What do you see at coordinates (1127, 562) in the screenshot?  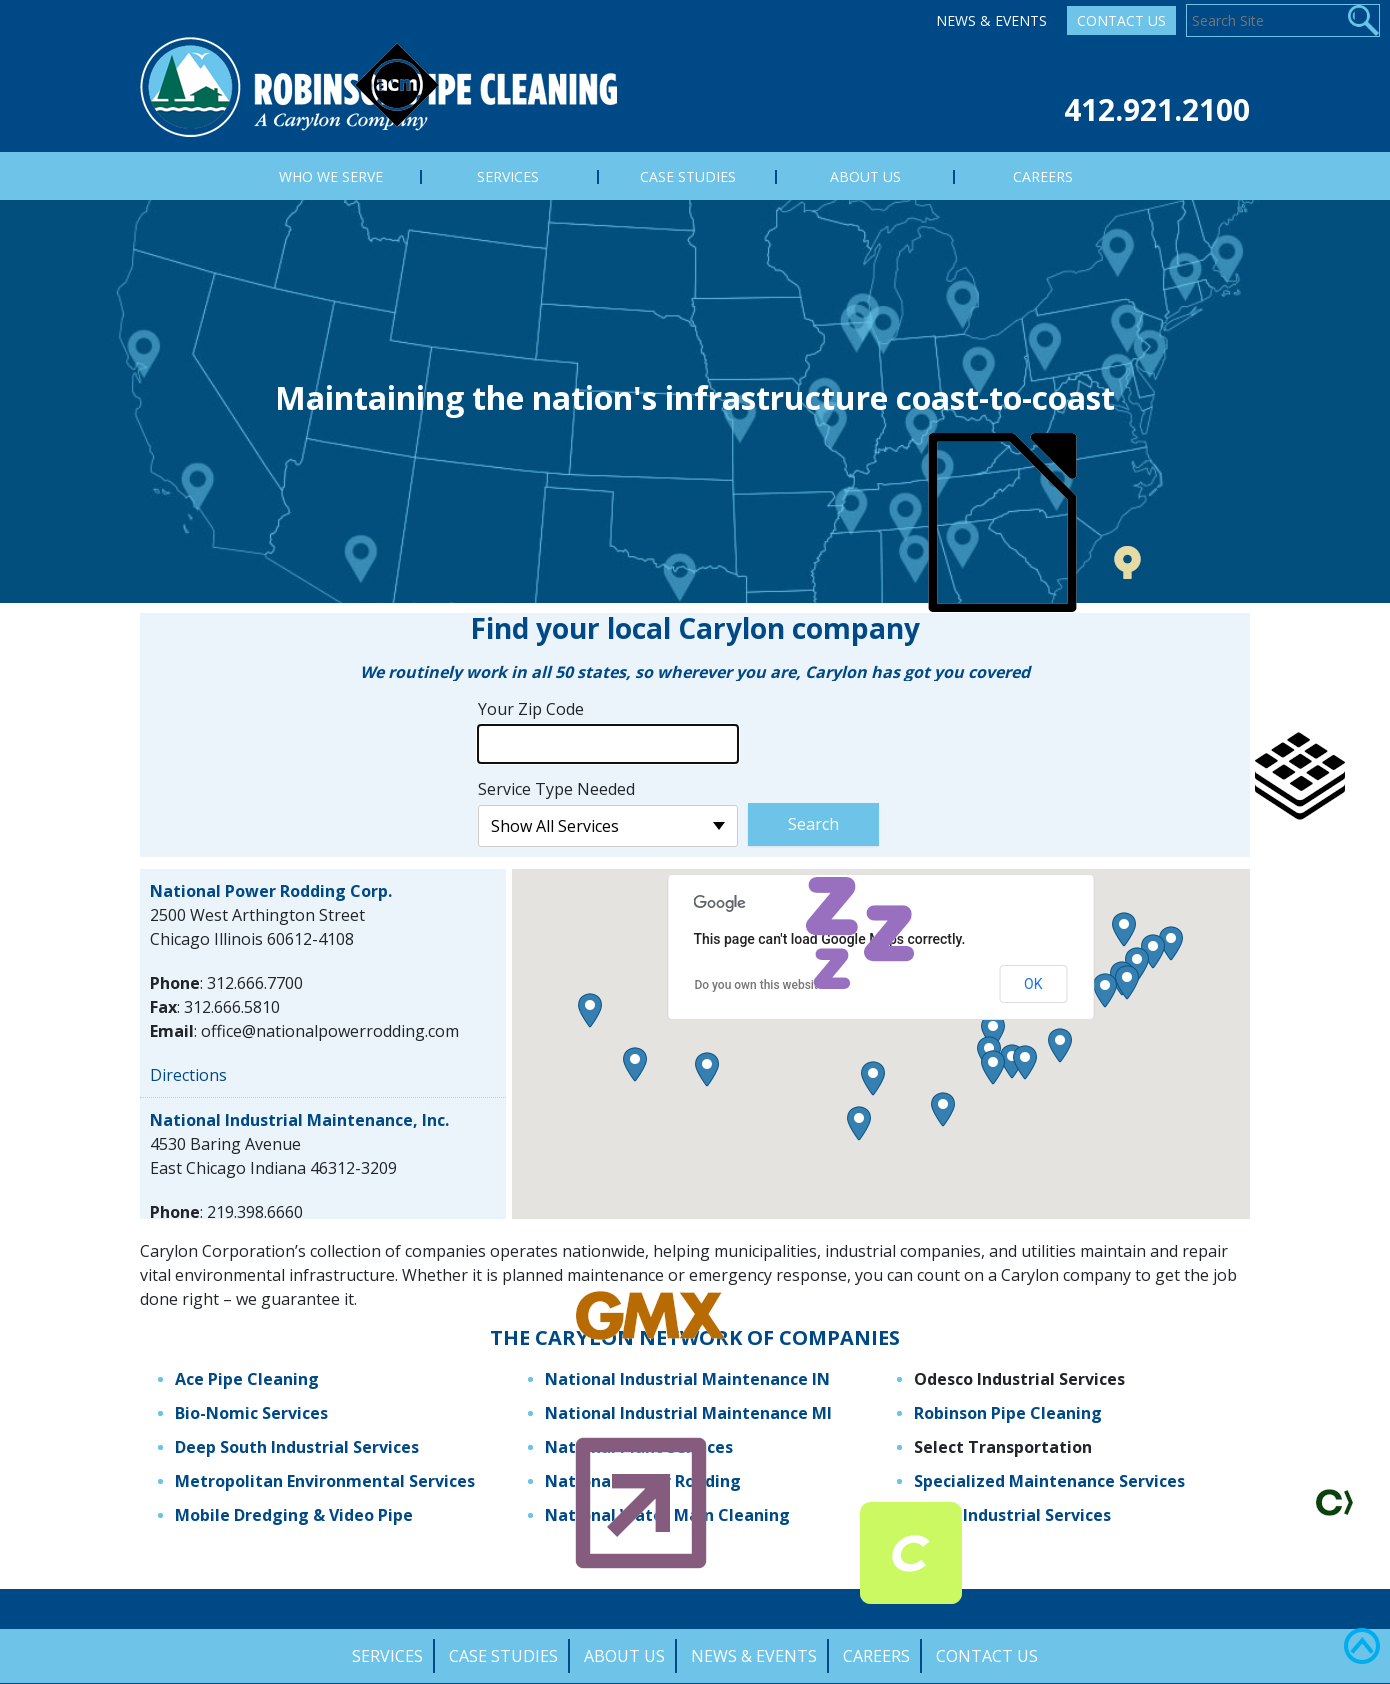 I see `open sourcetree git client` at bounding box center [1127, 562].